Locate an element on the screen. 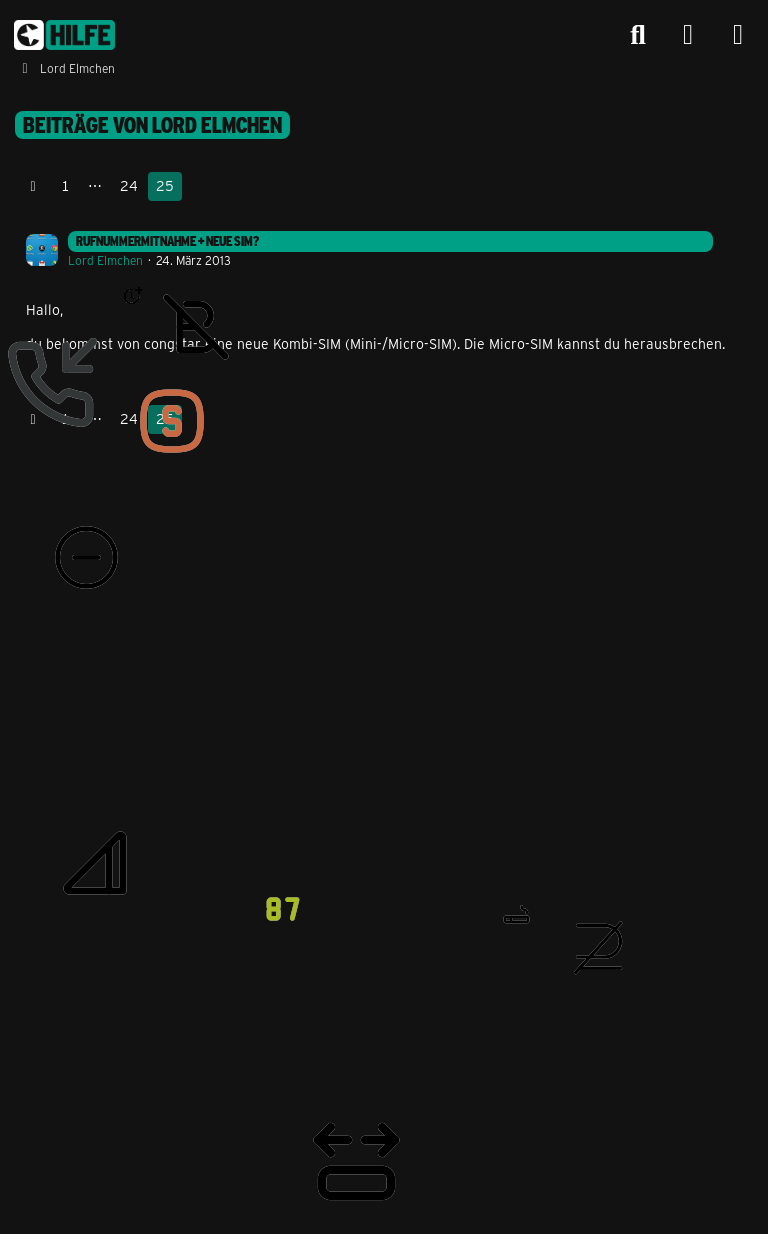 The height and width of the screenshot is (1234, 768). incoming call indicator is located at coordinates (50, 384).